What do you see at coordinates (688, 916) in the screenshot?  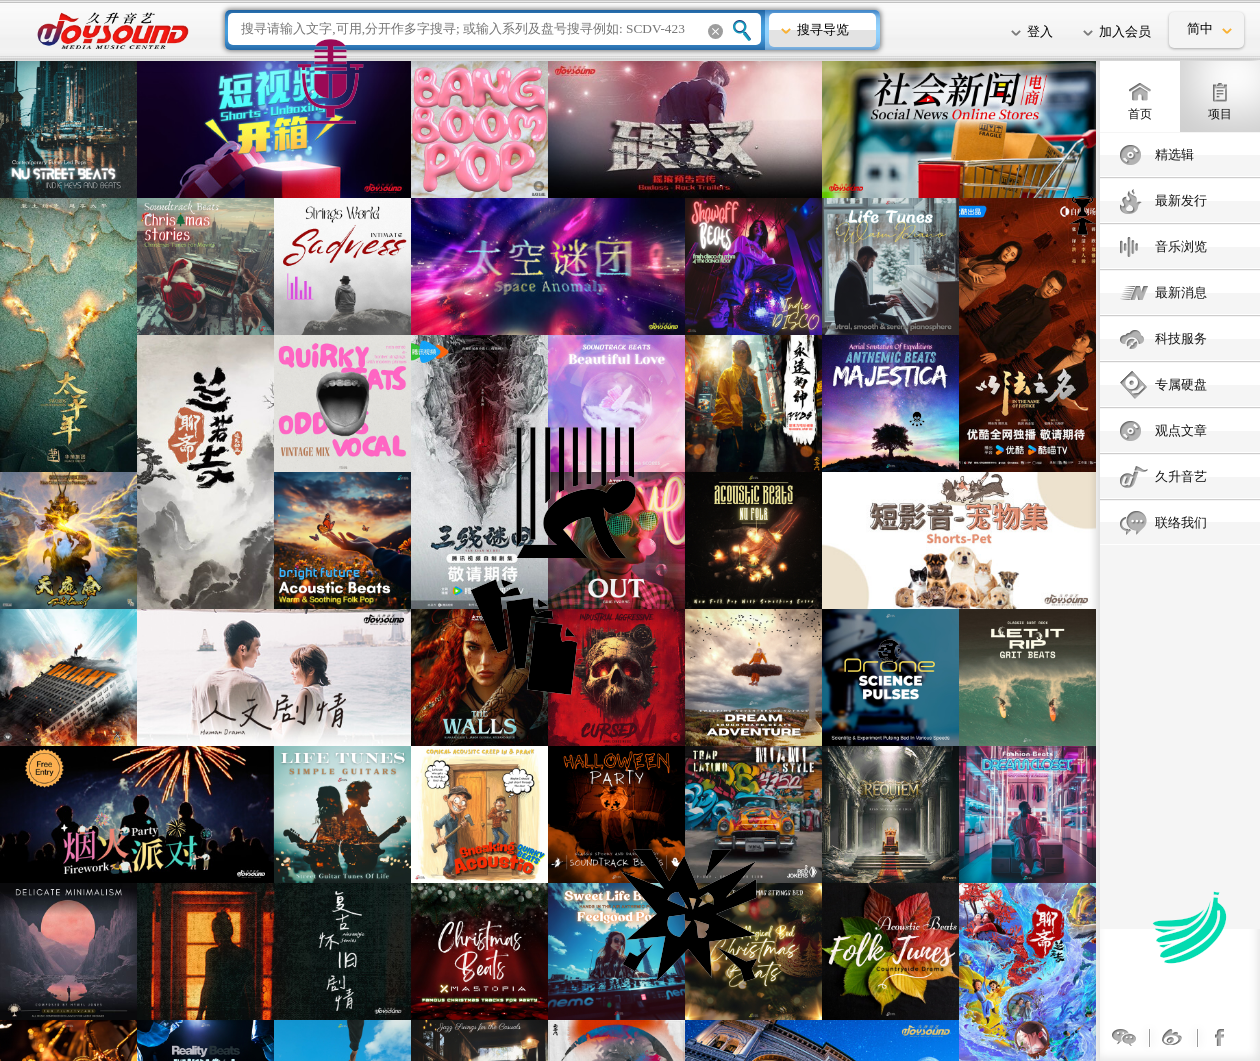 I see `trigger an explosion or blast effect` at bounding box center [688, 916].